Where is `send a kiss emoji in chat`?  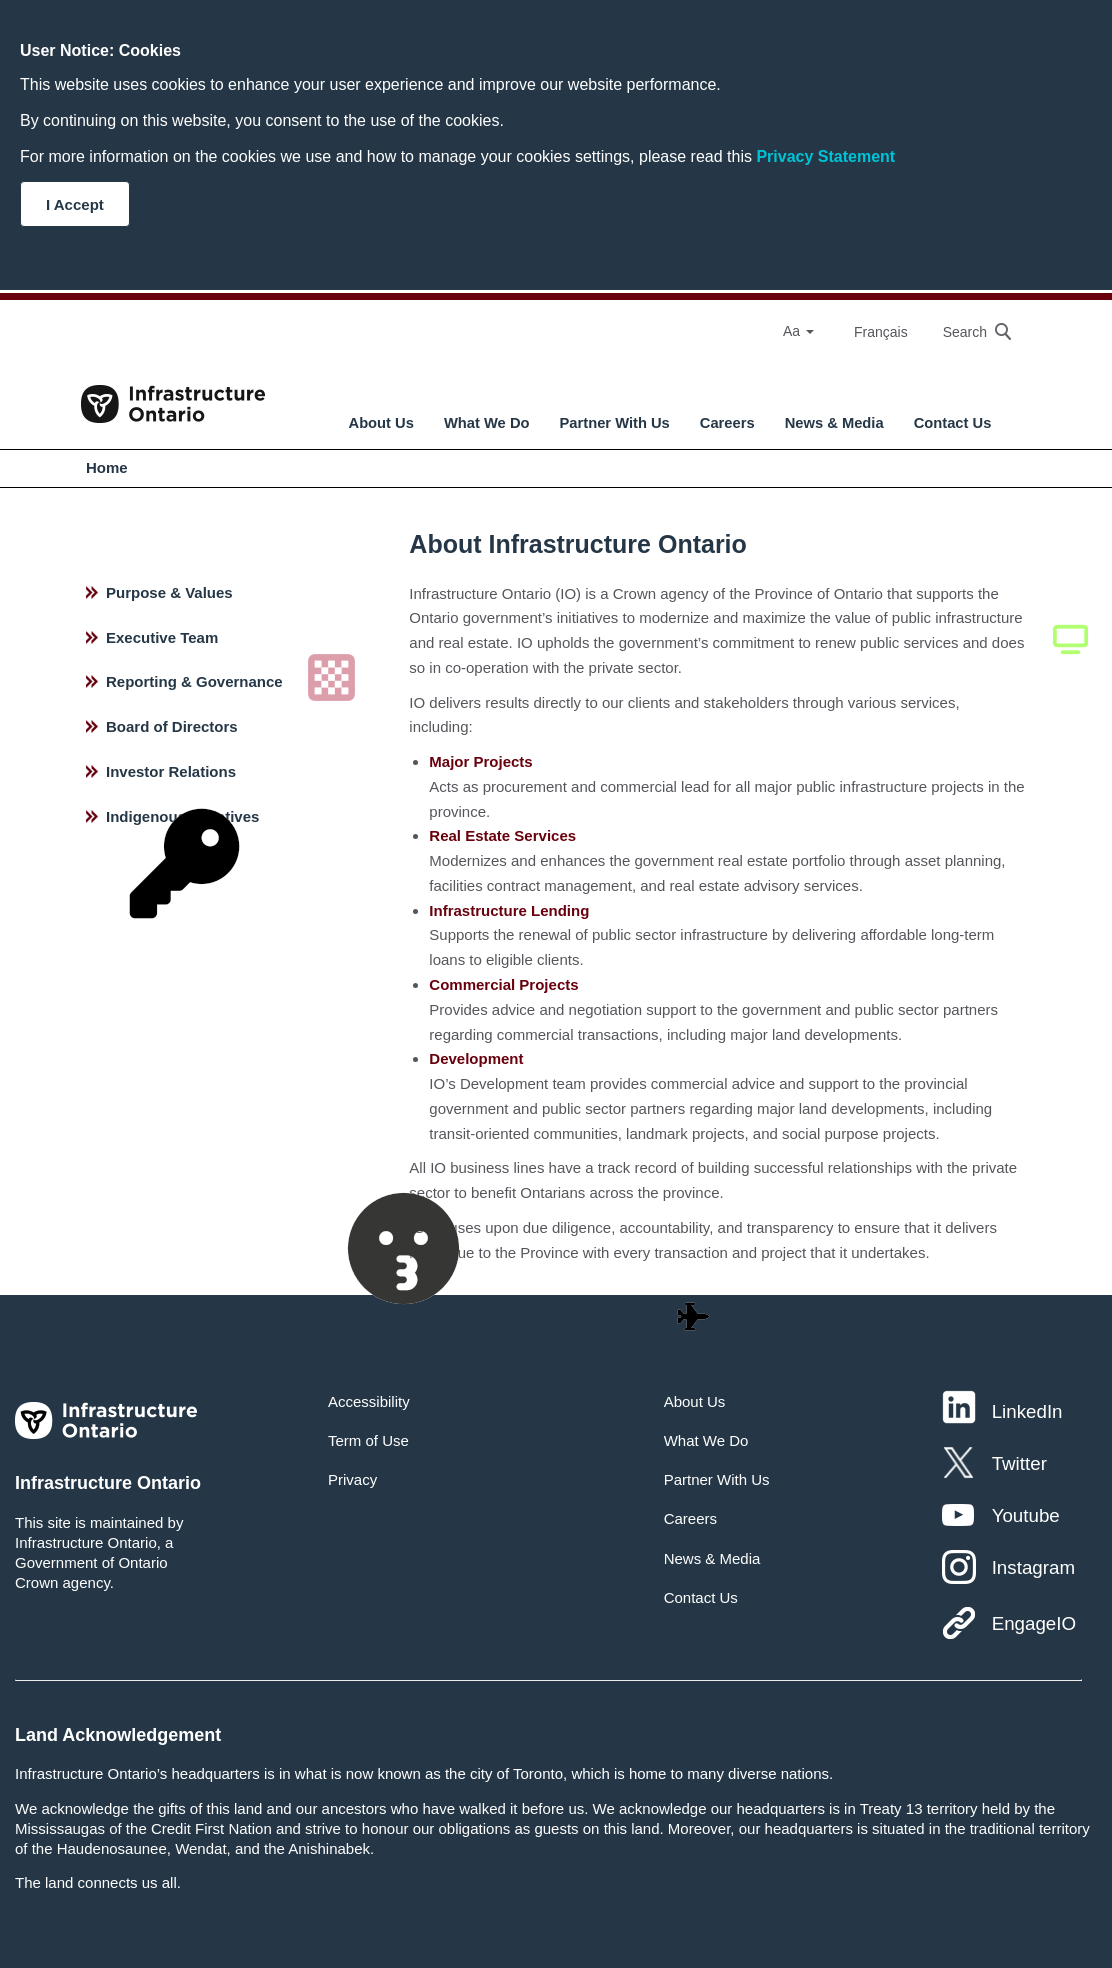
send a kiss emoji in chat is located at coordinates (403, 1248).